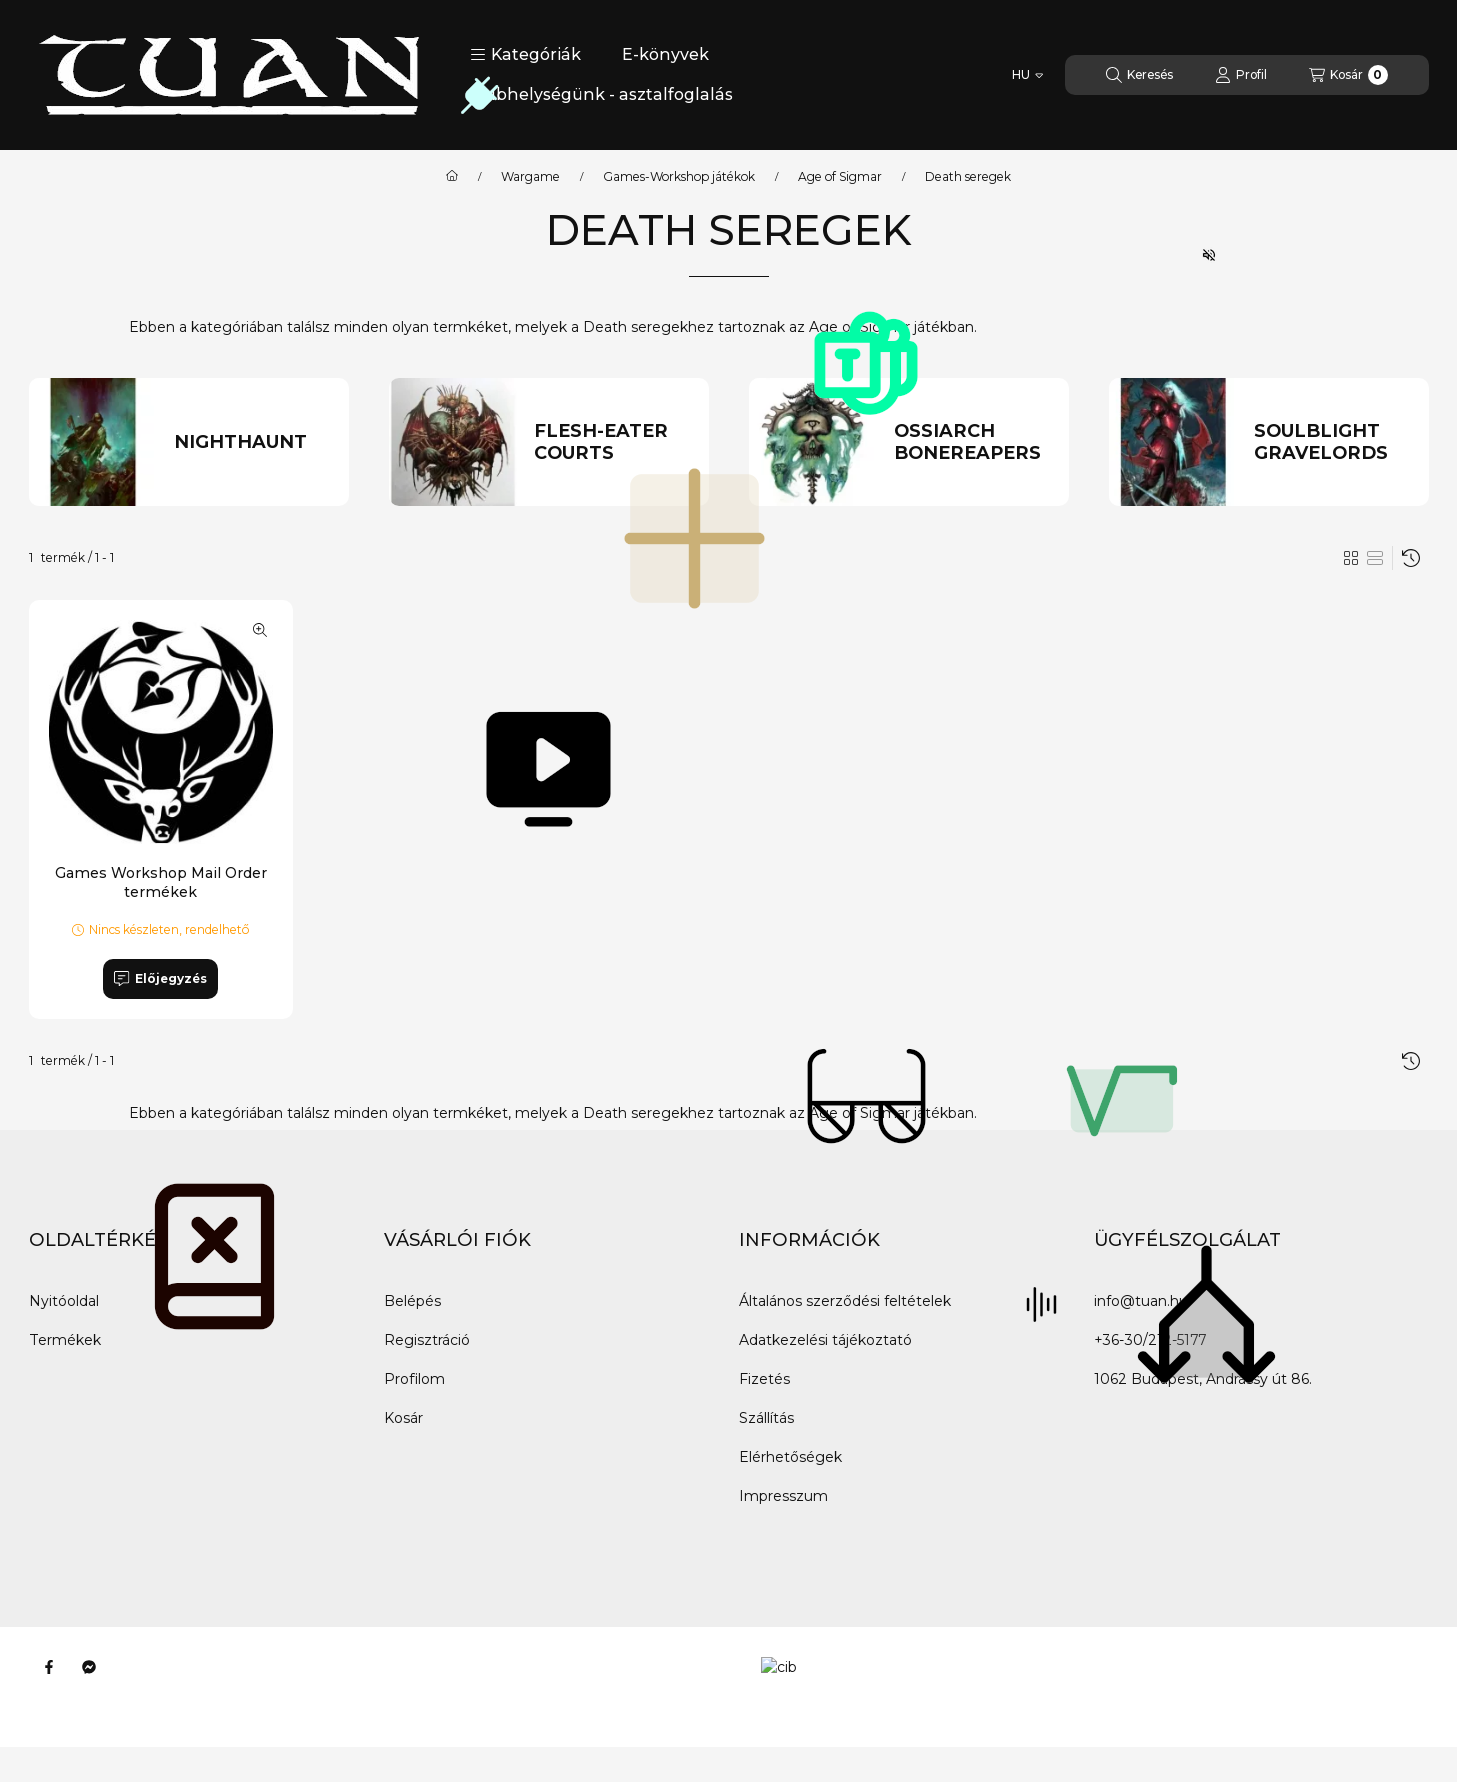 This screenshot has height=1782, width=1457. What do you see at coordinates (1209, 255) in the screenshot?
I see `mute audio or sound` at bounding box center [1209, 255].